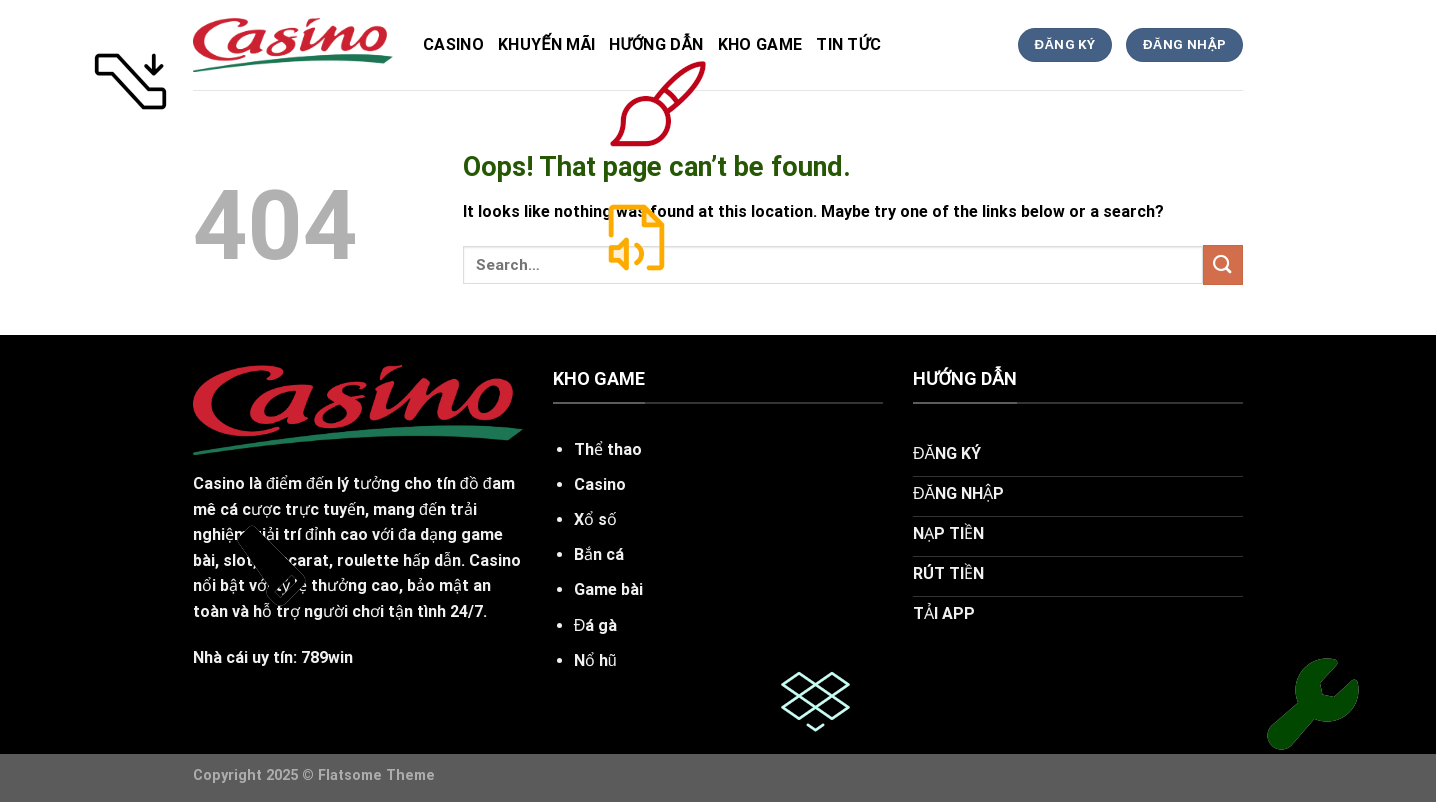 The height and width of the screenshot is (802, 1436). I want to click on indicates escalator going down, so click(130, 81).